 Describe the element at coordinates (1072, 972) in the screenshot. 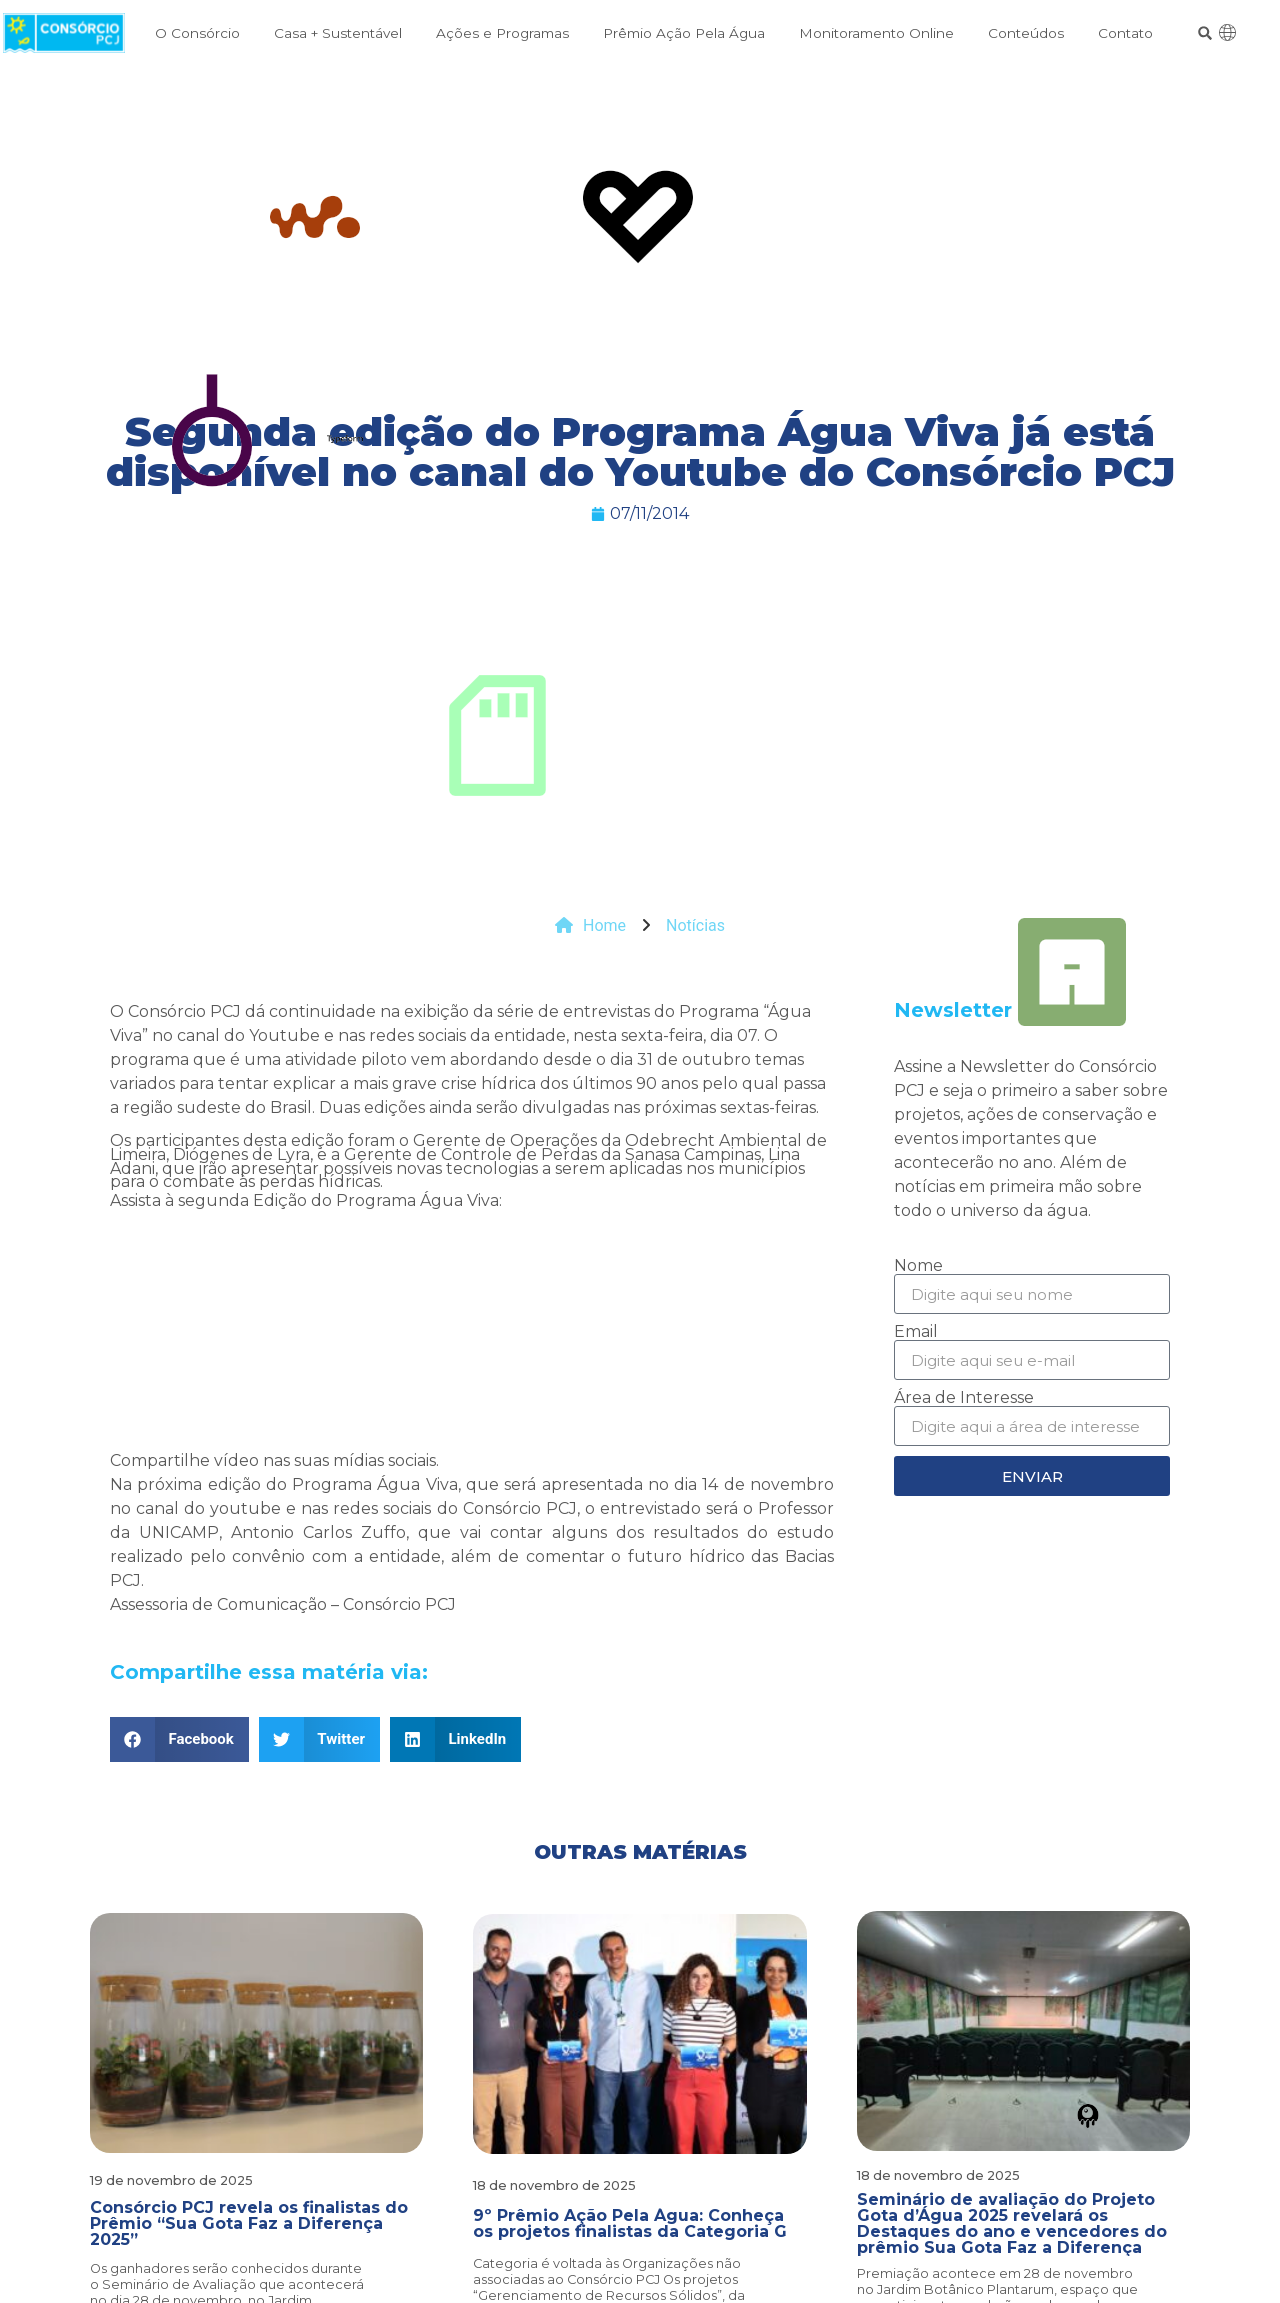

I see `astral brand logo` at that location.